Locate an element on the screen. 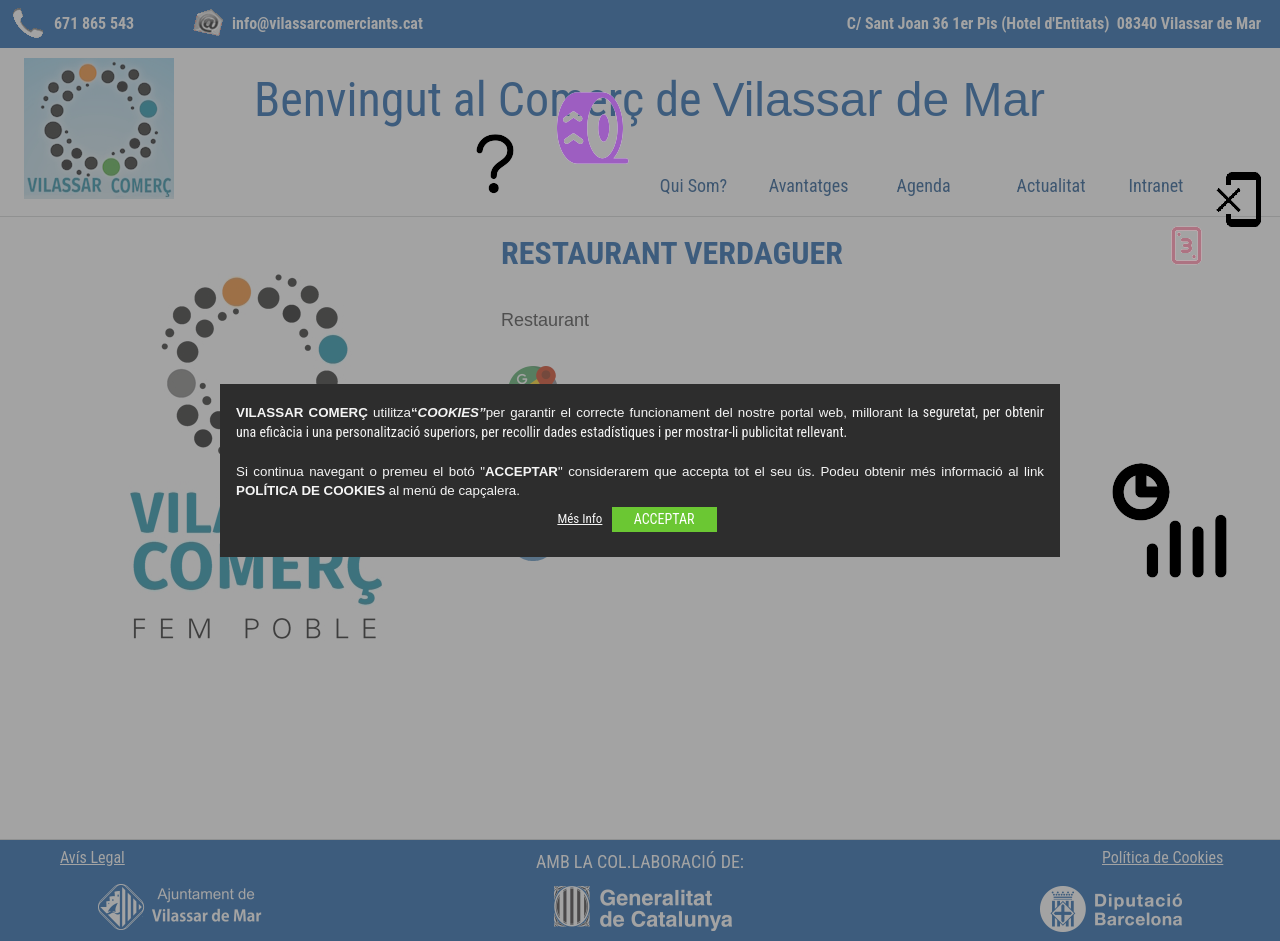 The height and width of the screenshot is (941, 1280). access help or support options is located at coordinates (495, 165).